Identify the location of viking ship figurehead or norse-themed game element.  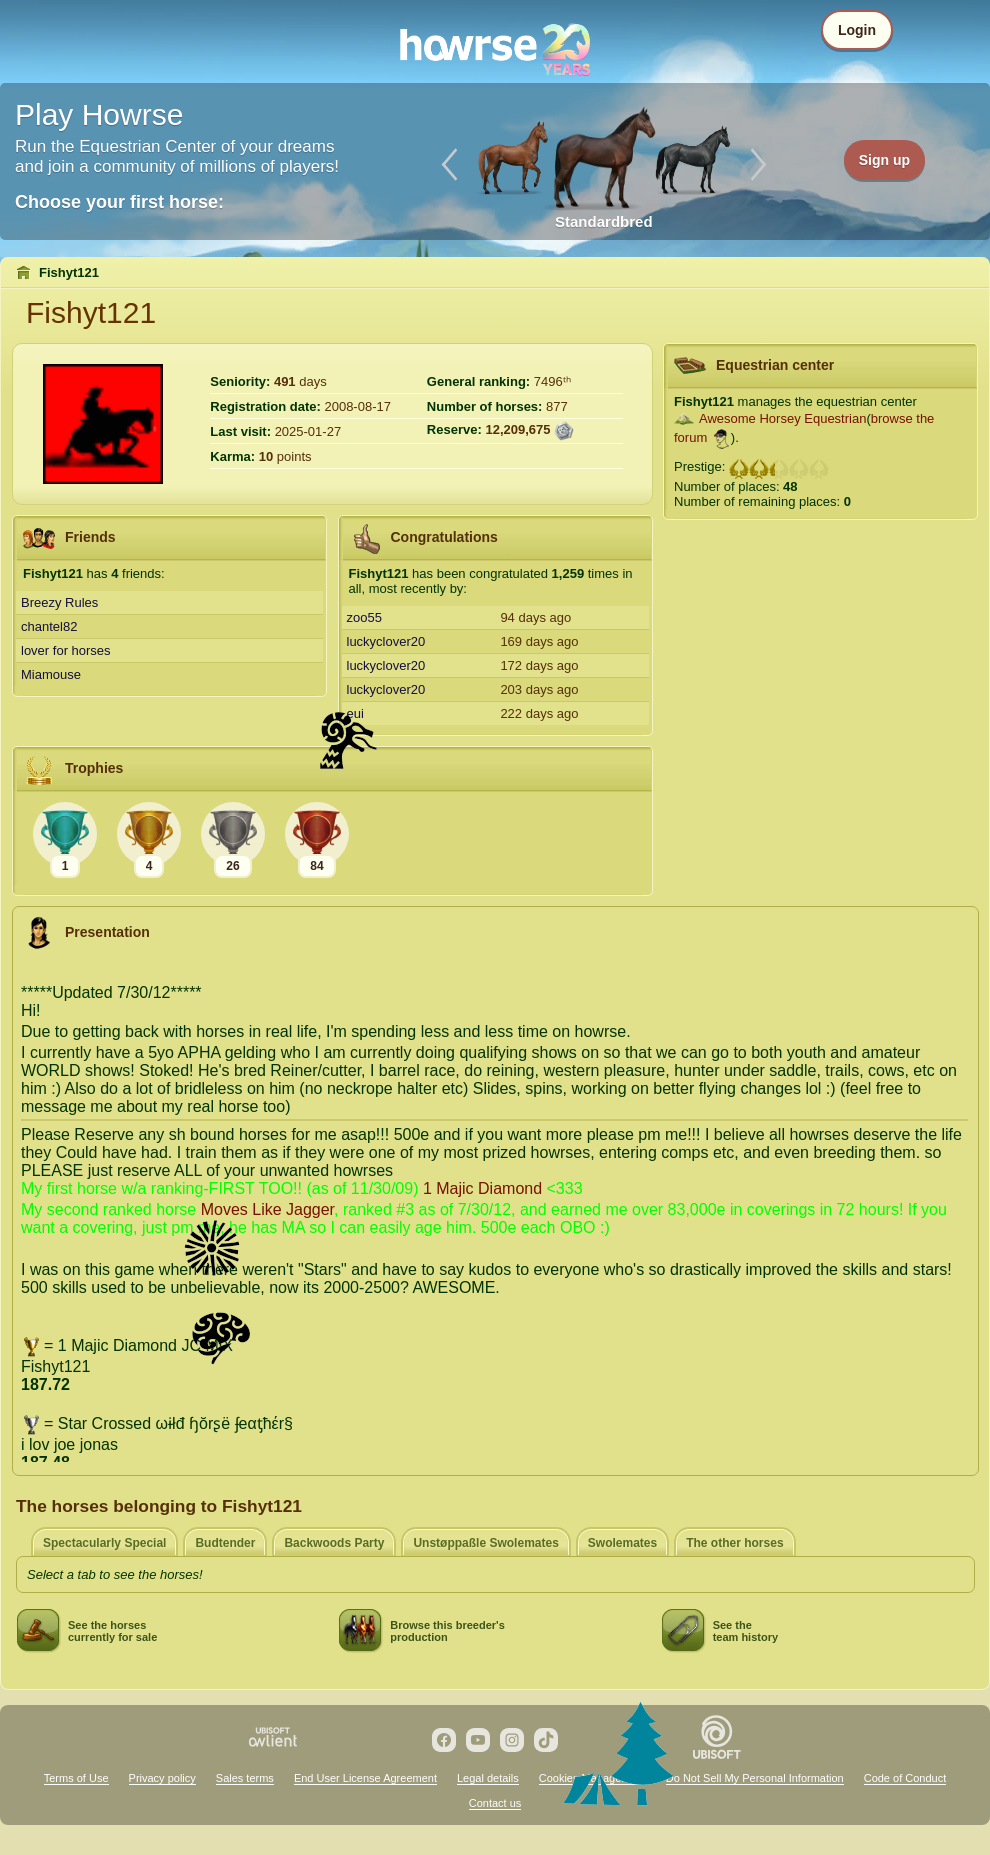
(349, 740).